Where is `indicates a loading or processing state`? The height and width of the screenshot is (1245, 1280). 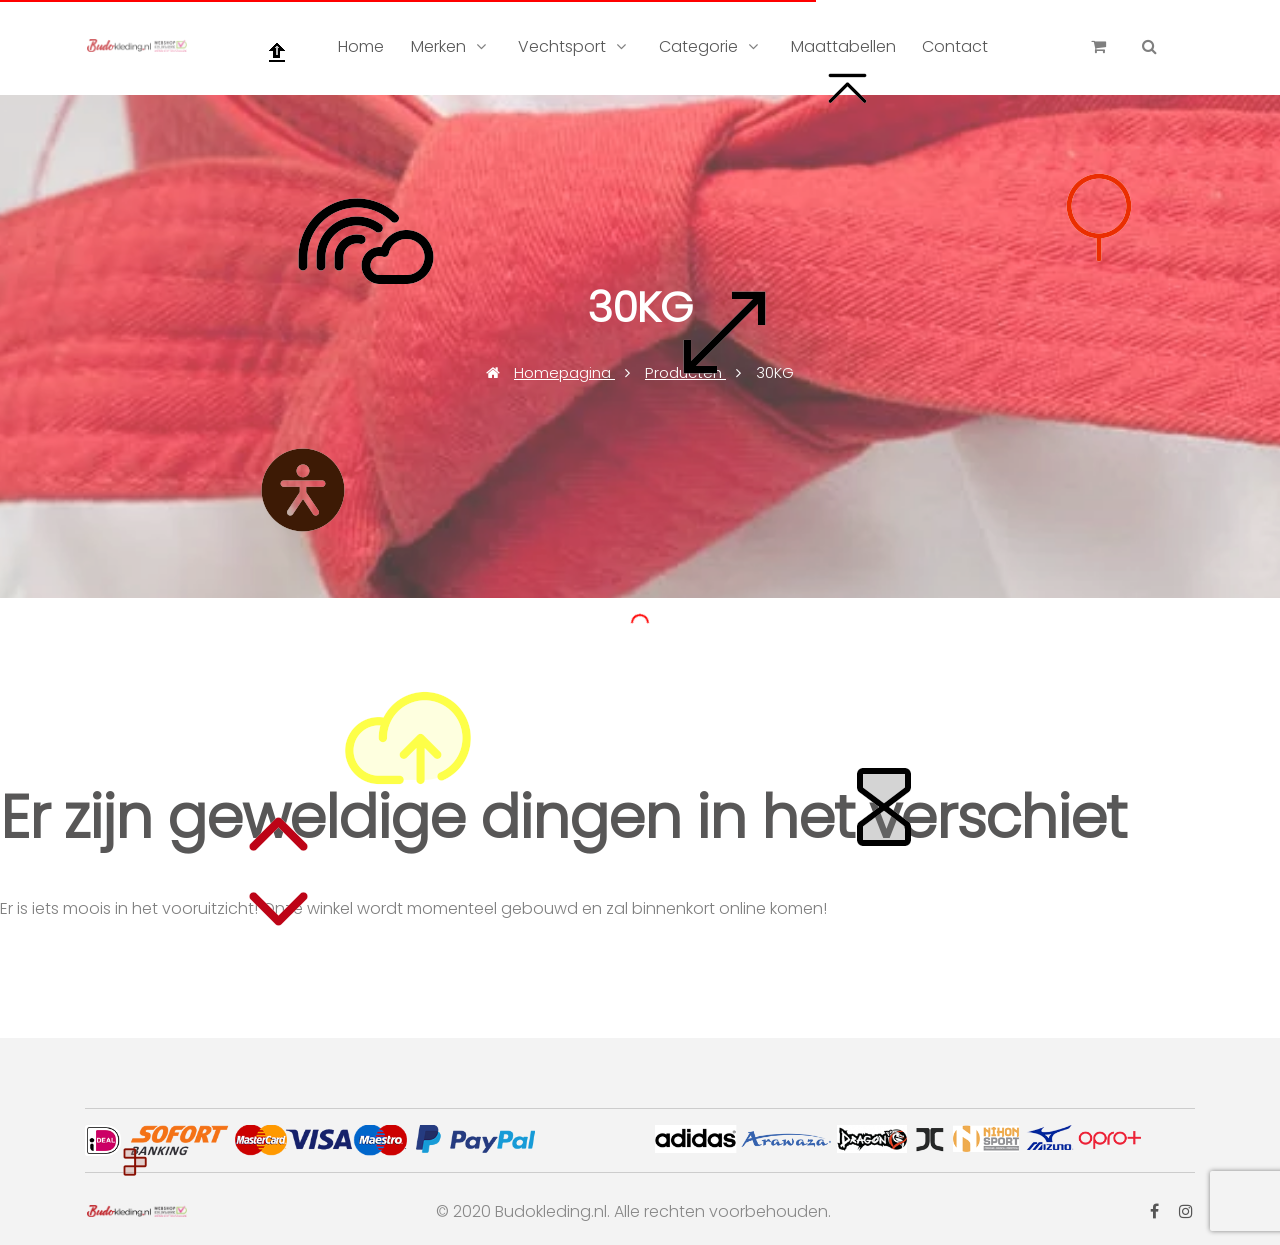
indicates a loading or processing state is located at coordinates (884, 807).